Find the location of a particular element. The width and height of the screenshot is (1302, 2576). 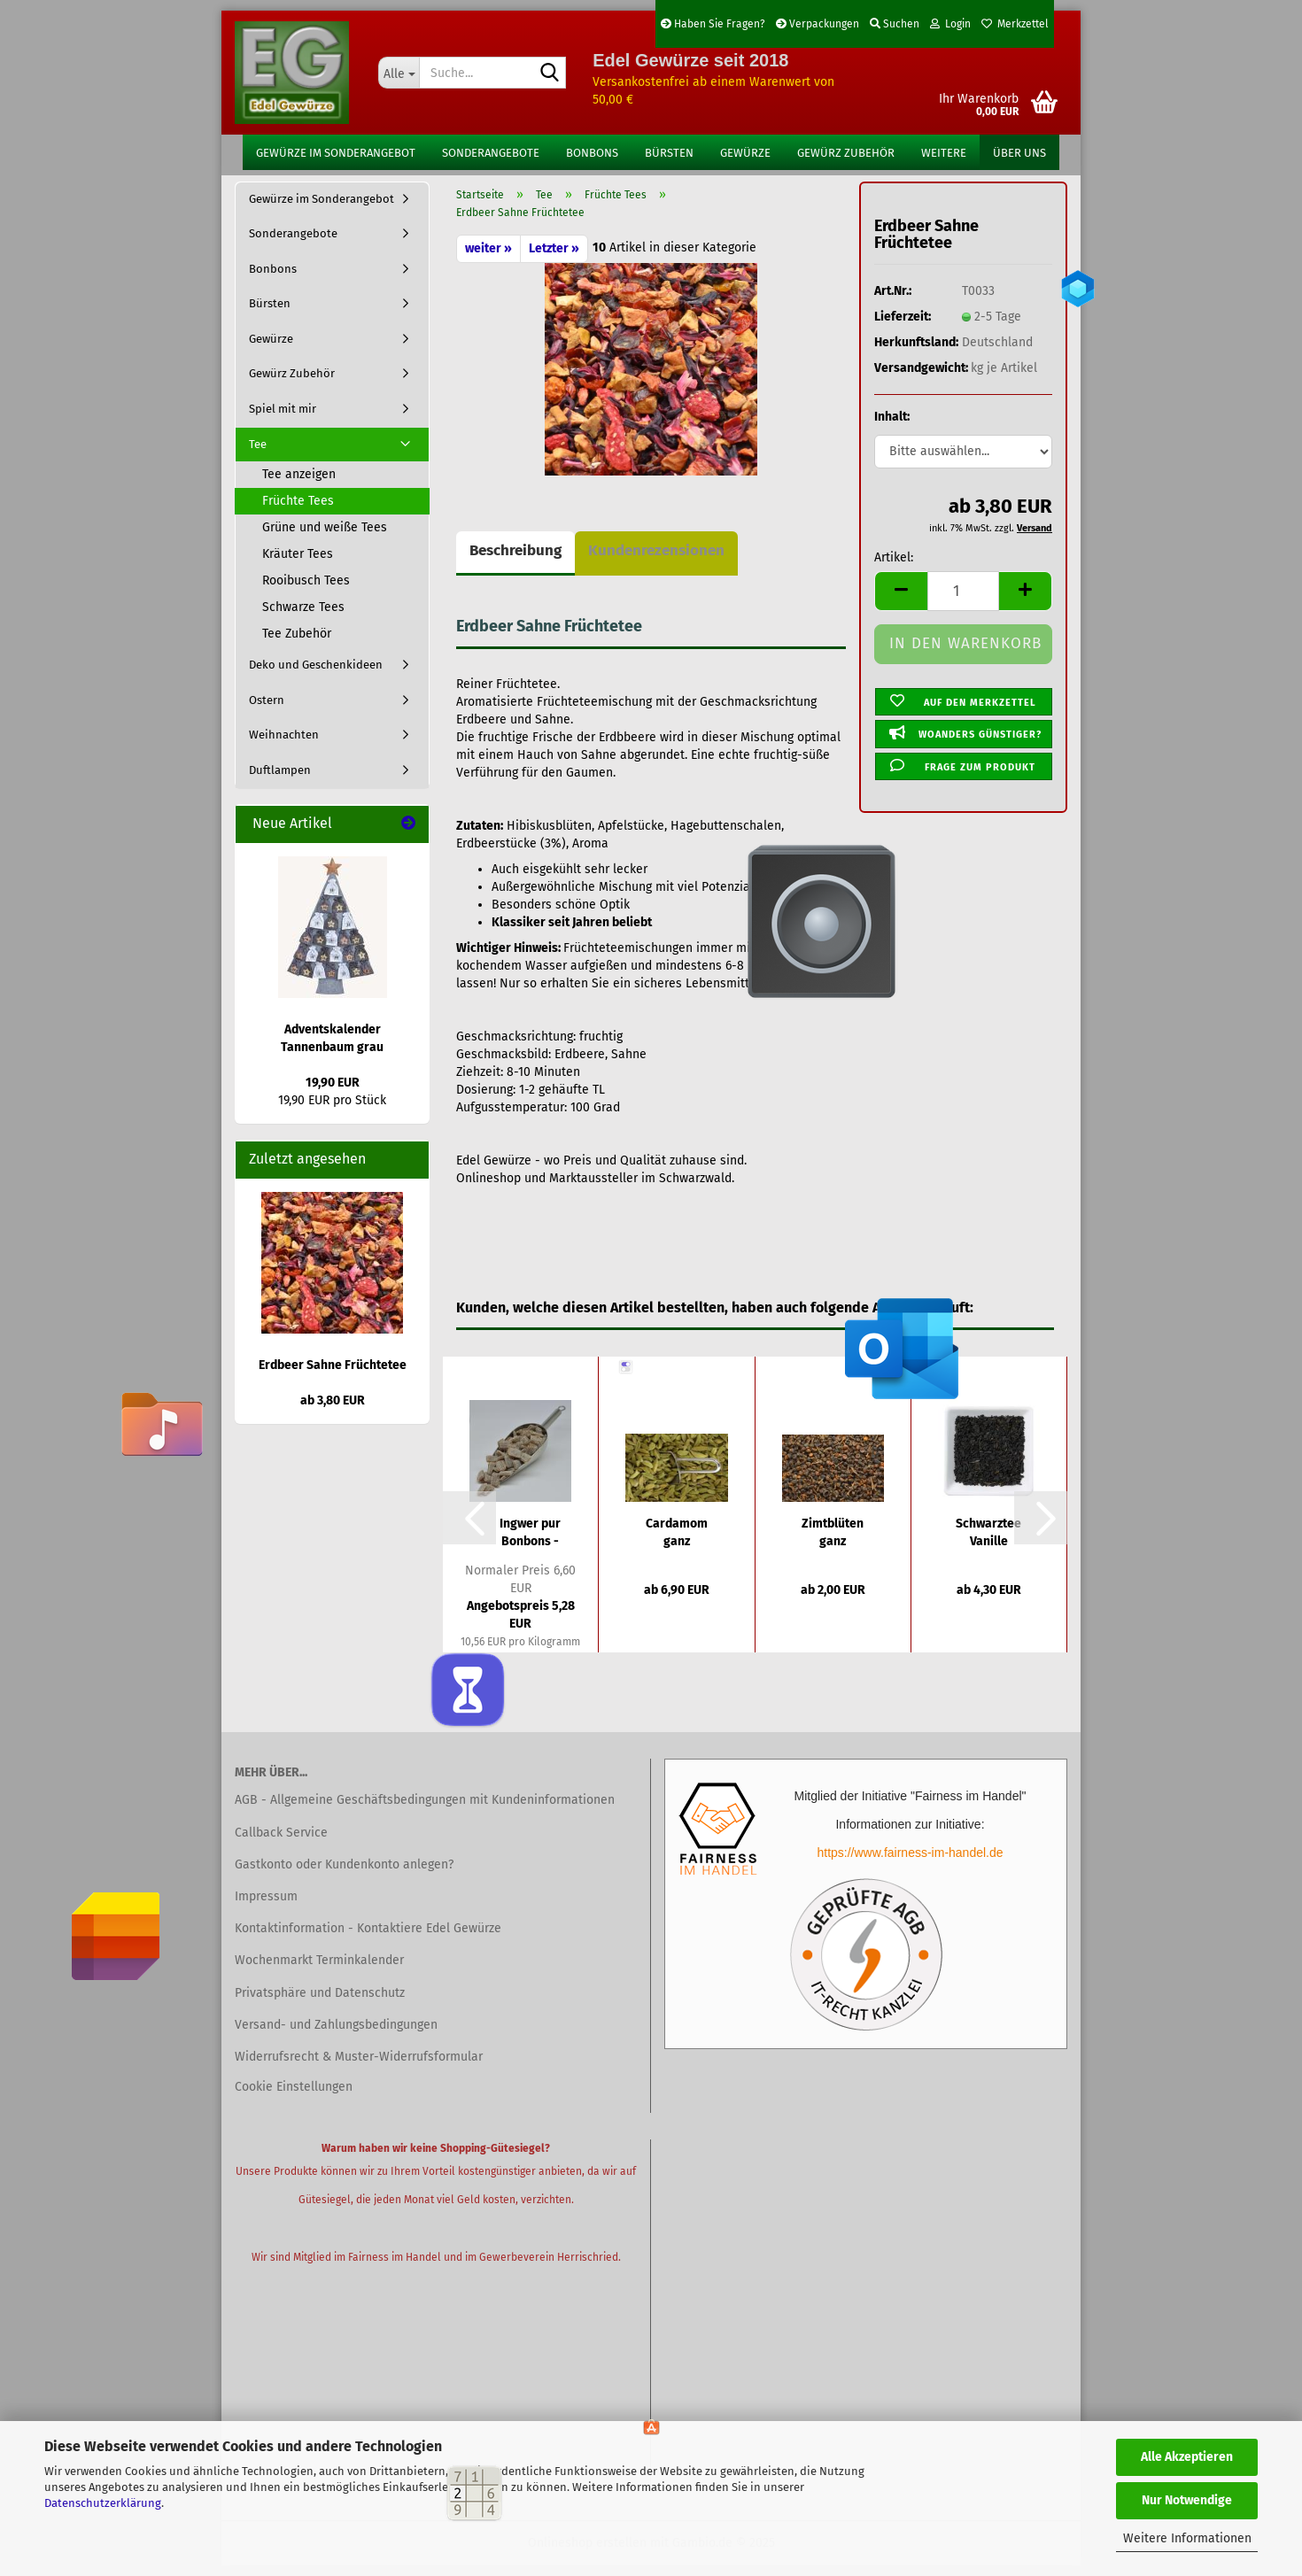

open sudoku puzzle game is located at coordinates (474, 2493).